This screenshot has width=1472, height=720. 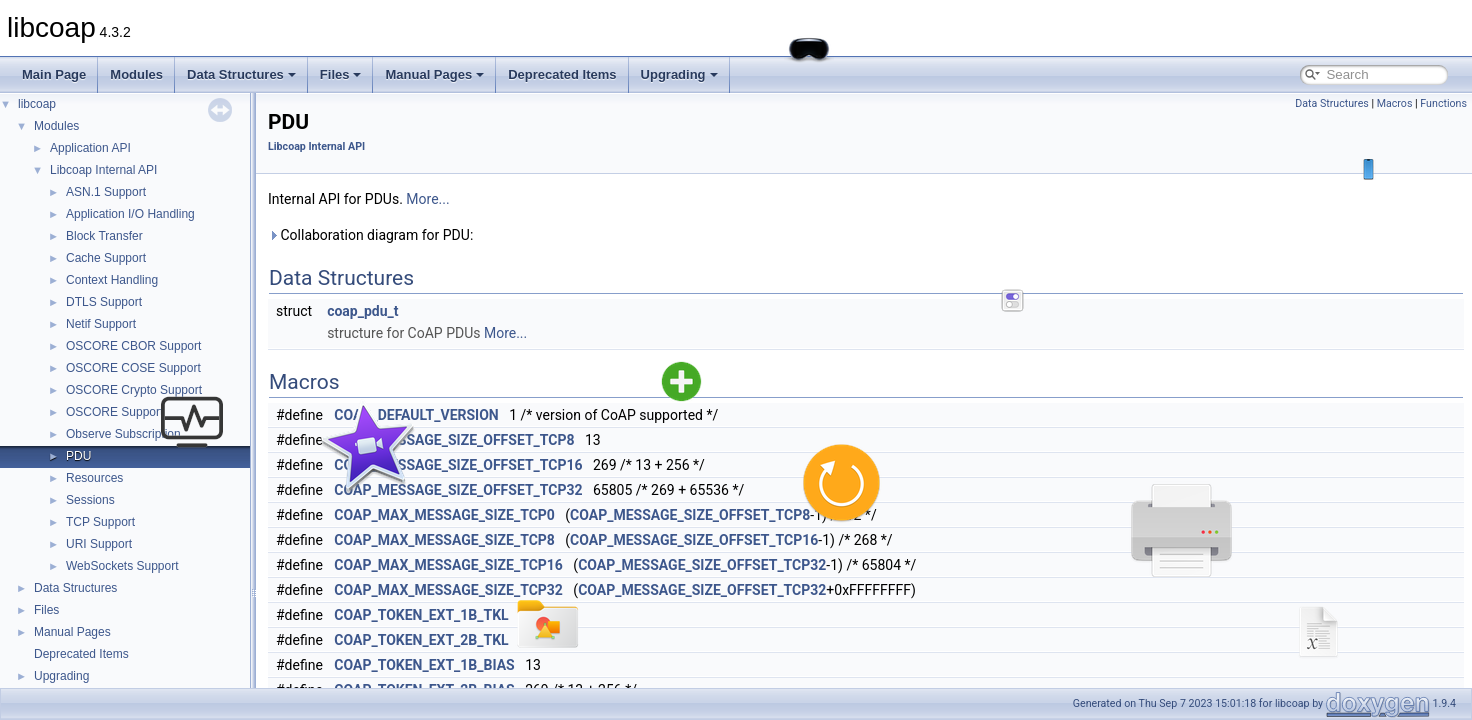 I want to click on print current document or page, so click(x=1181, y=530).